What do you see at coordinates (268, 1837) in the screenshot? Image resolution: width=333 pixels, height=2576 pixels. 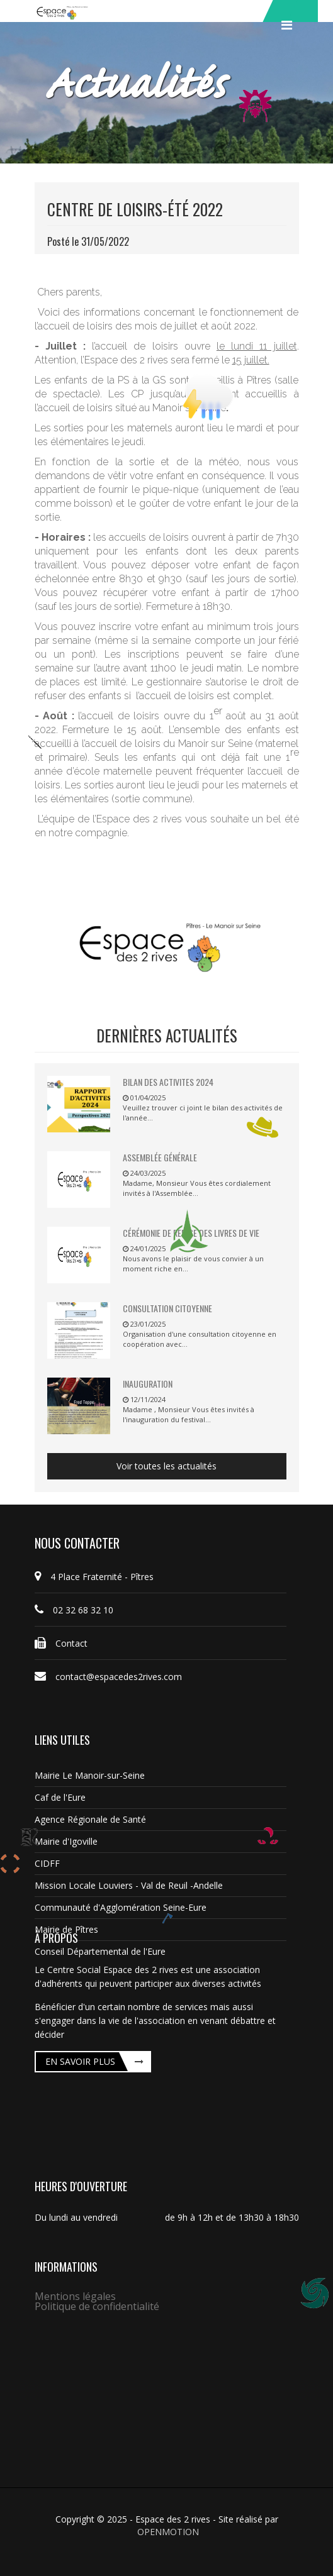 I see `toggle night vision mode` at bounding box center [268, 1837].